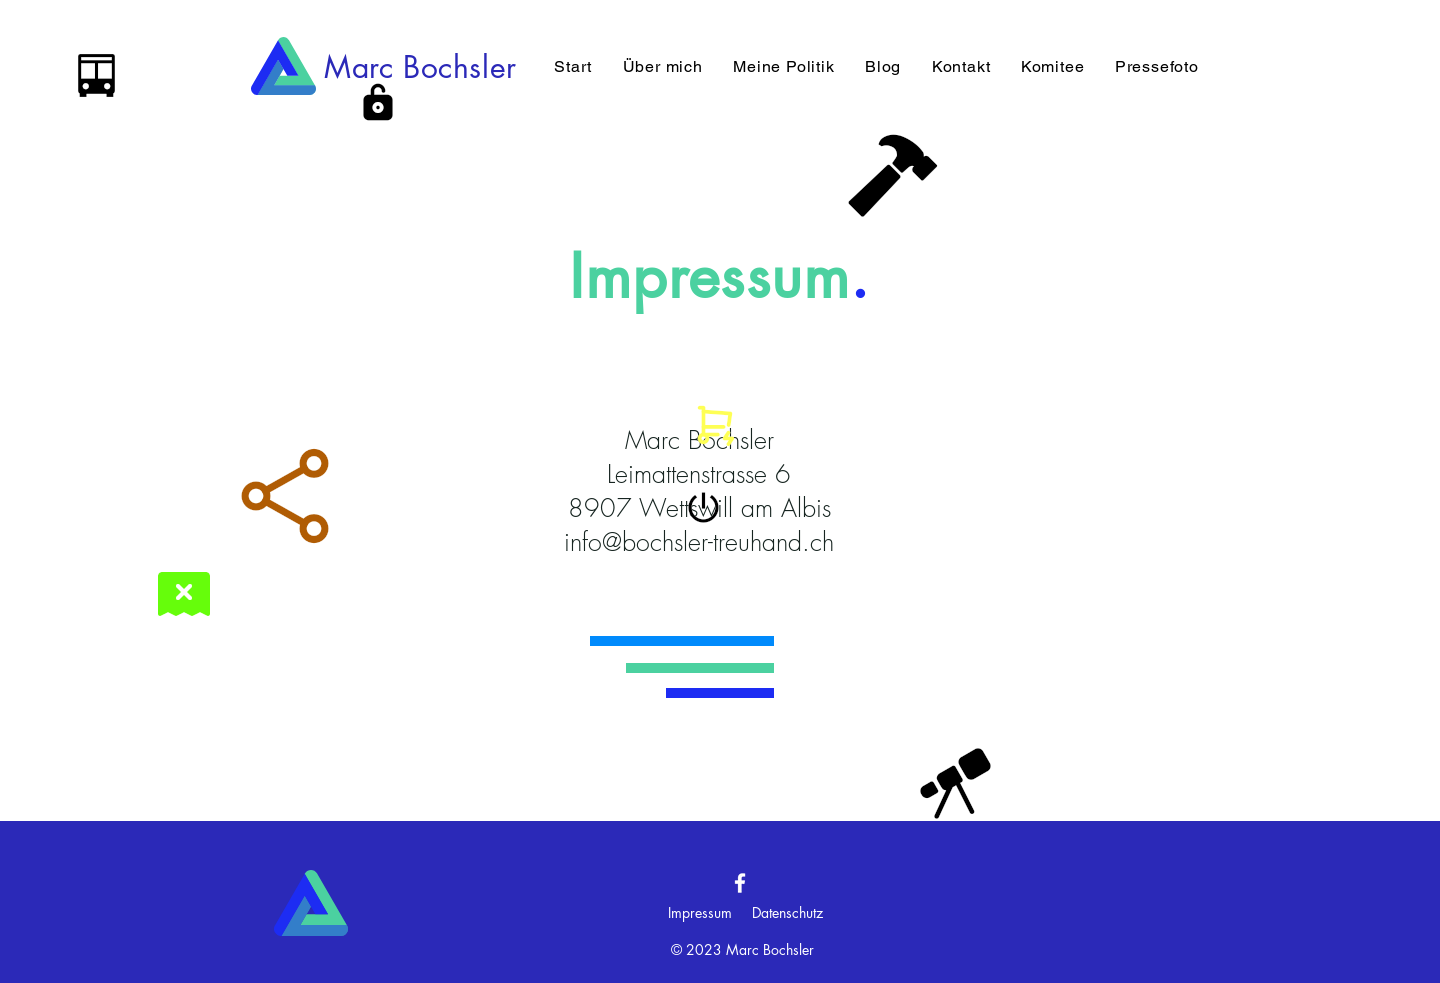 Image resolution: width=1440 pixels, height=983 pixels. I want to click on access tools or settings, so click(893, 175).